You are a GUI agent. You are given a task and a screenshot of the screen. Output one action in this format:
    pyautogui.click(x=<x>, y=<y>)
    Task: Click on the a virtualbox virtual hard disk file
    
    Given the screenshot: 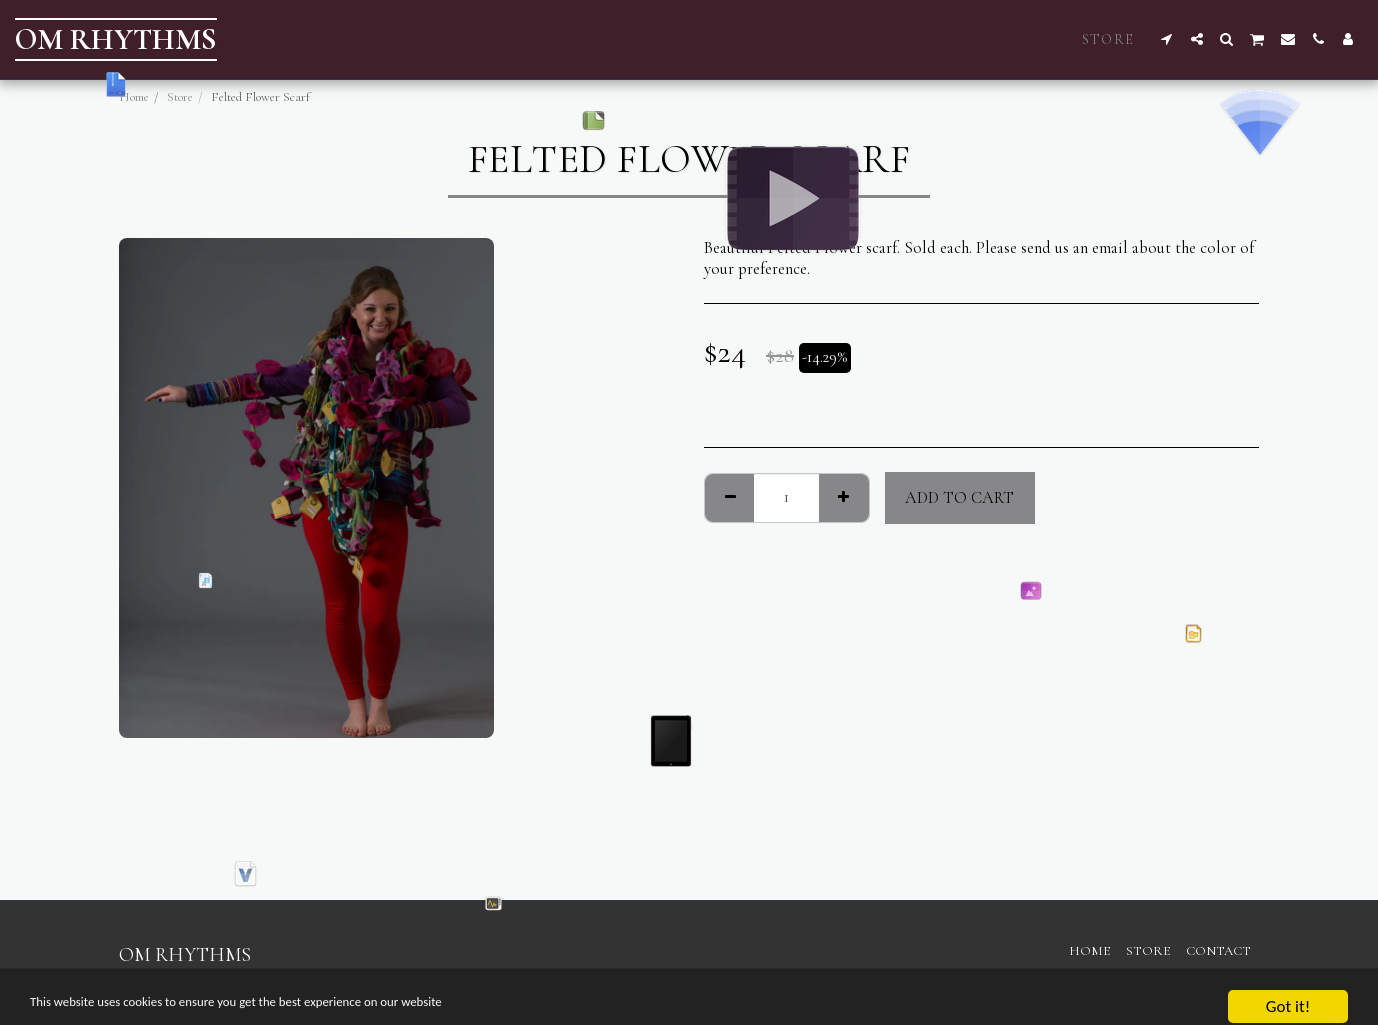 What is the action you would take?
    pyautogui.click(x=116, y=85)
    